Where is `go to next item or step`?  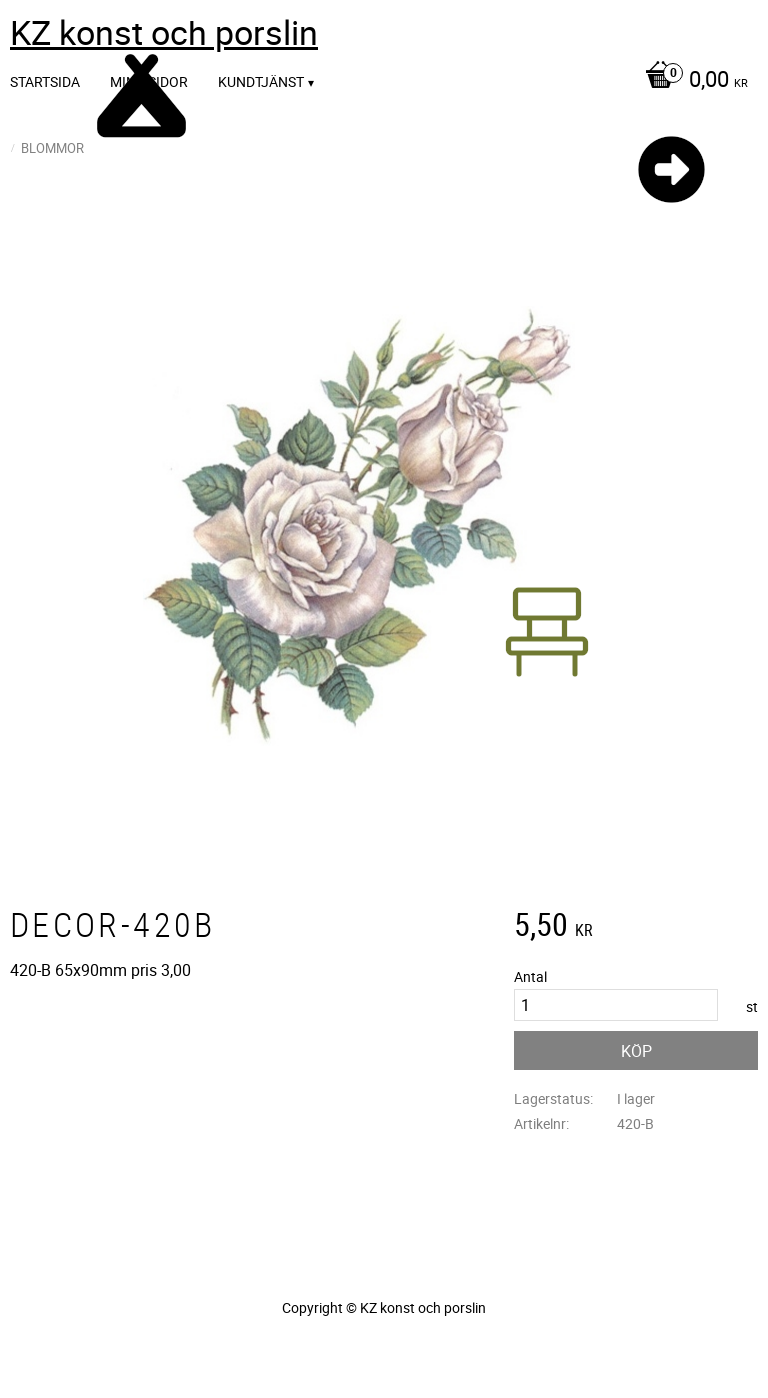 go to next item or step is located at coordinates (671, 169).